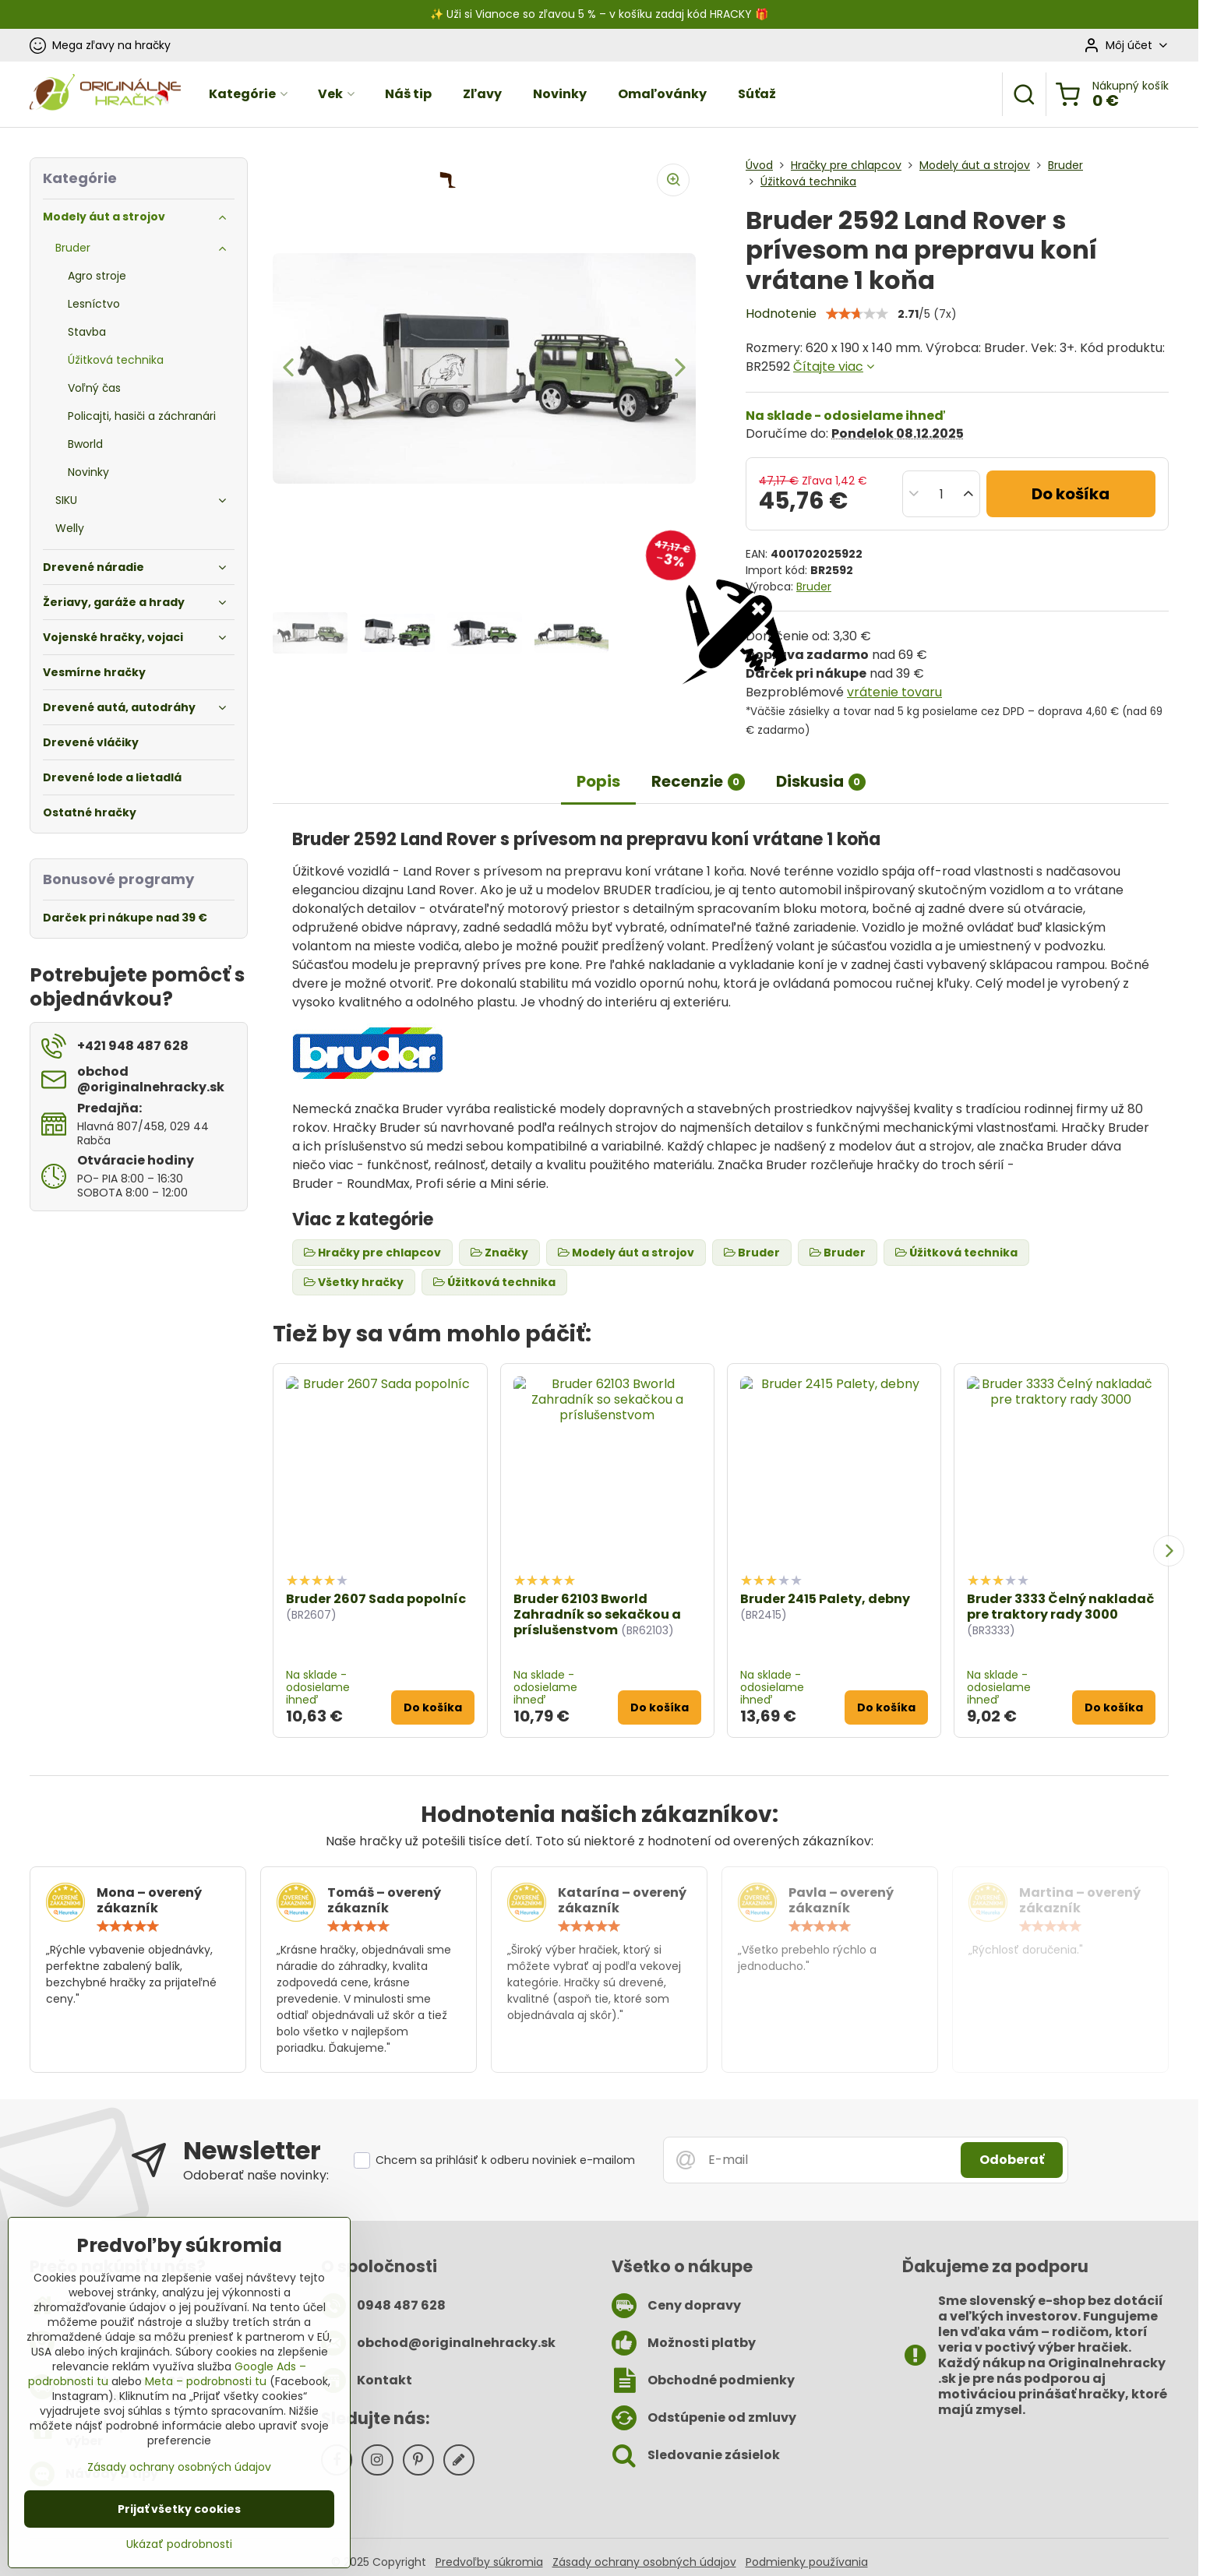 This screenshot has width=1210, height=2576. What do you see at coordinates (448, 180) in the screenshot?
I see `select leg in body part anatomy diagram` at bounding box center [448, 180].